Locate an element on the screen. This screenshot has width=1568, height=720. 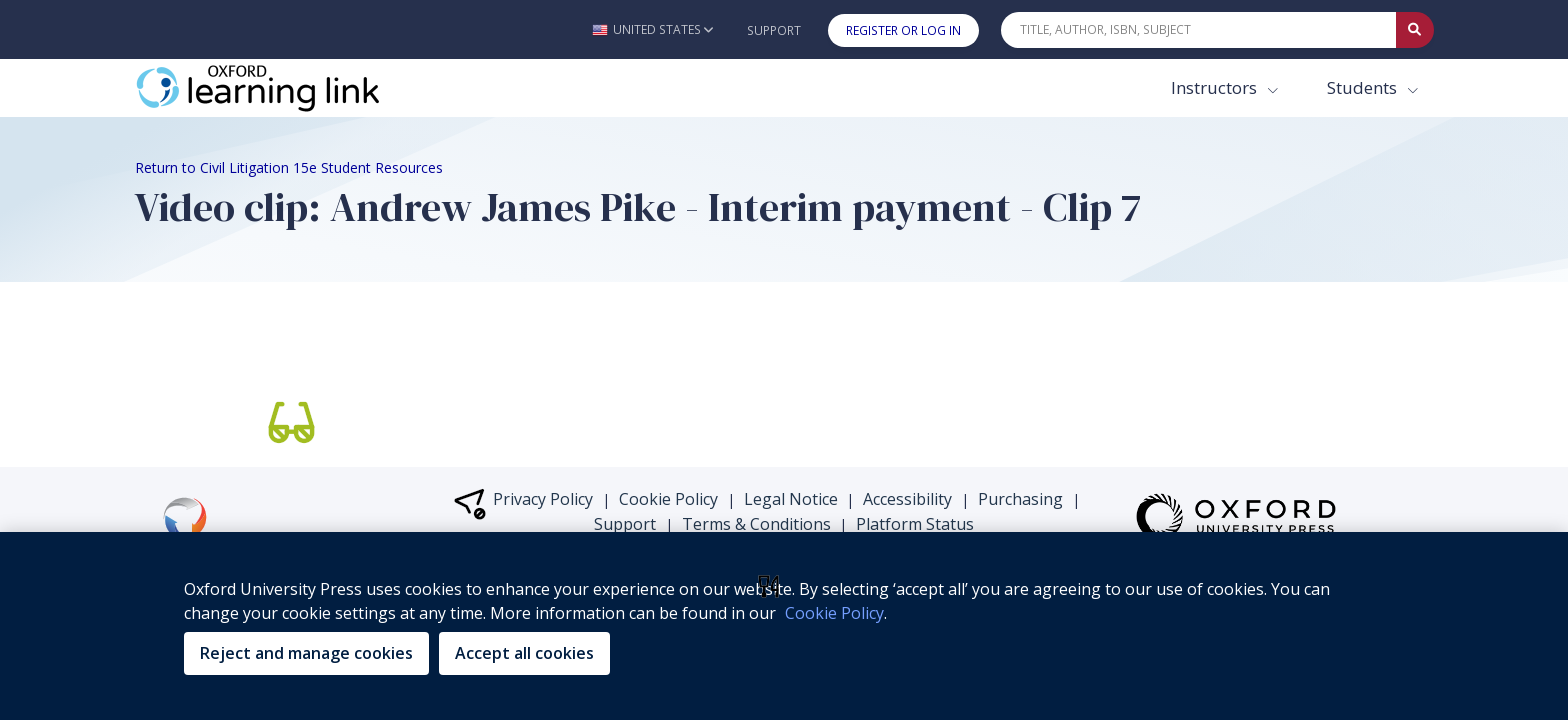
toggle summer or beach mode is located at coordinates (291, 422).